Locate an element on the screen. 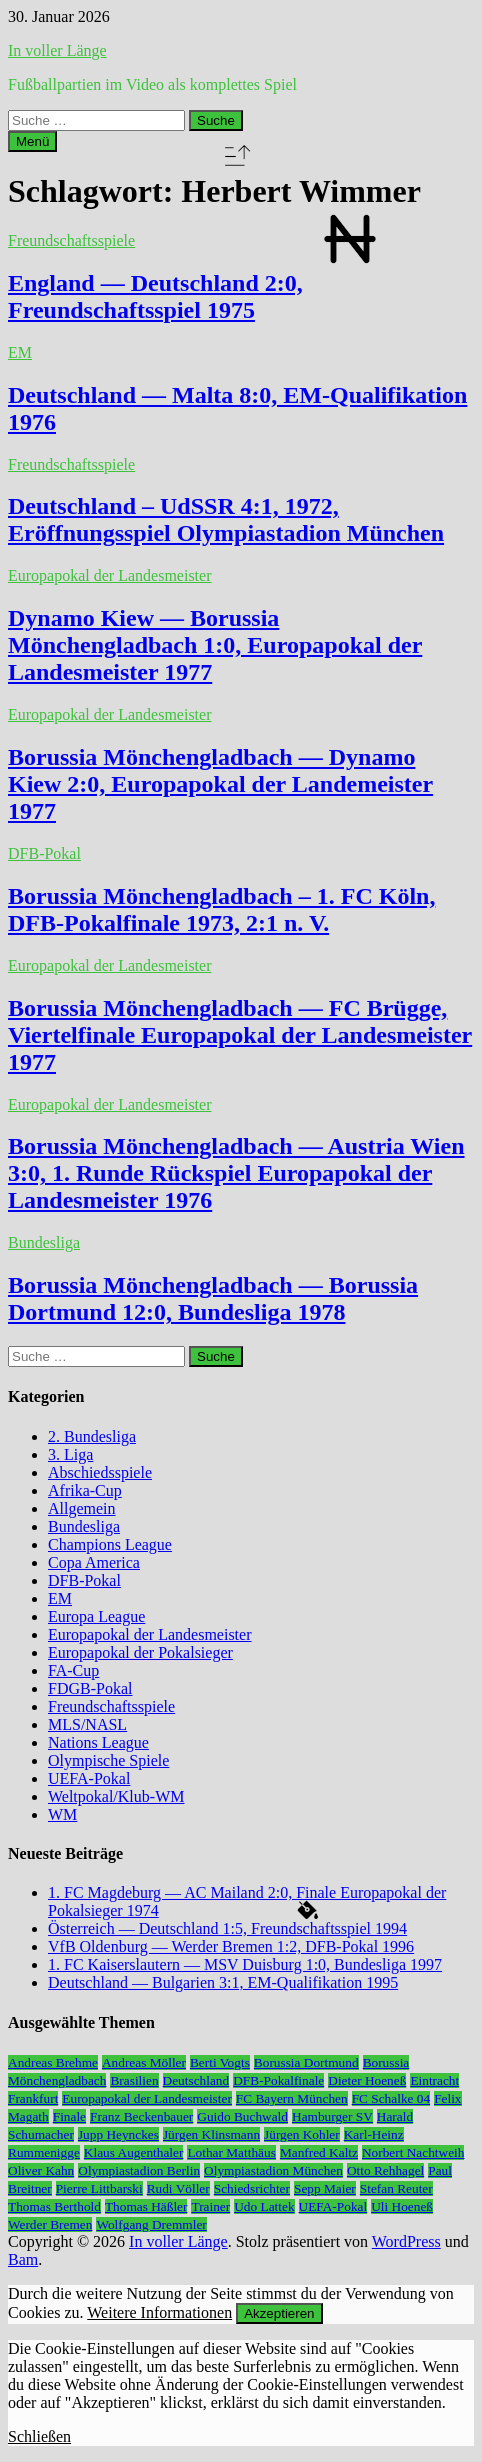  fill area with selected color is located at coordinates (307, 1910).